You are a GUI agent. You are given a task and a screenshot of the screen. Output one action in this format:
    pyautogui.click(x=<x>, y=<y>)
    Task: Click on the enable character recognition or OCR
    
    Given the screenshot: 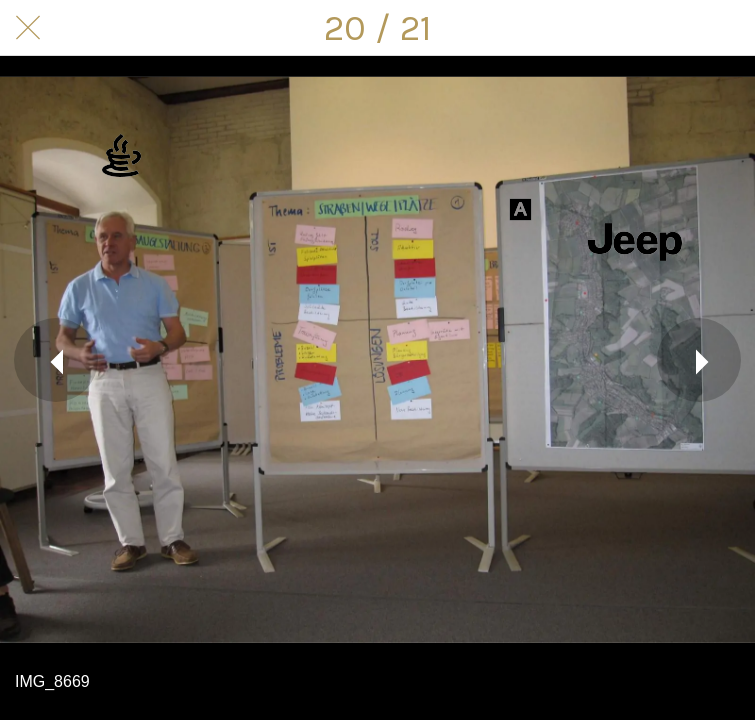 What is the action you would take?
    pyautogui.click(x=520, y=209)
    